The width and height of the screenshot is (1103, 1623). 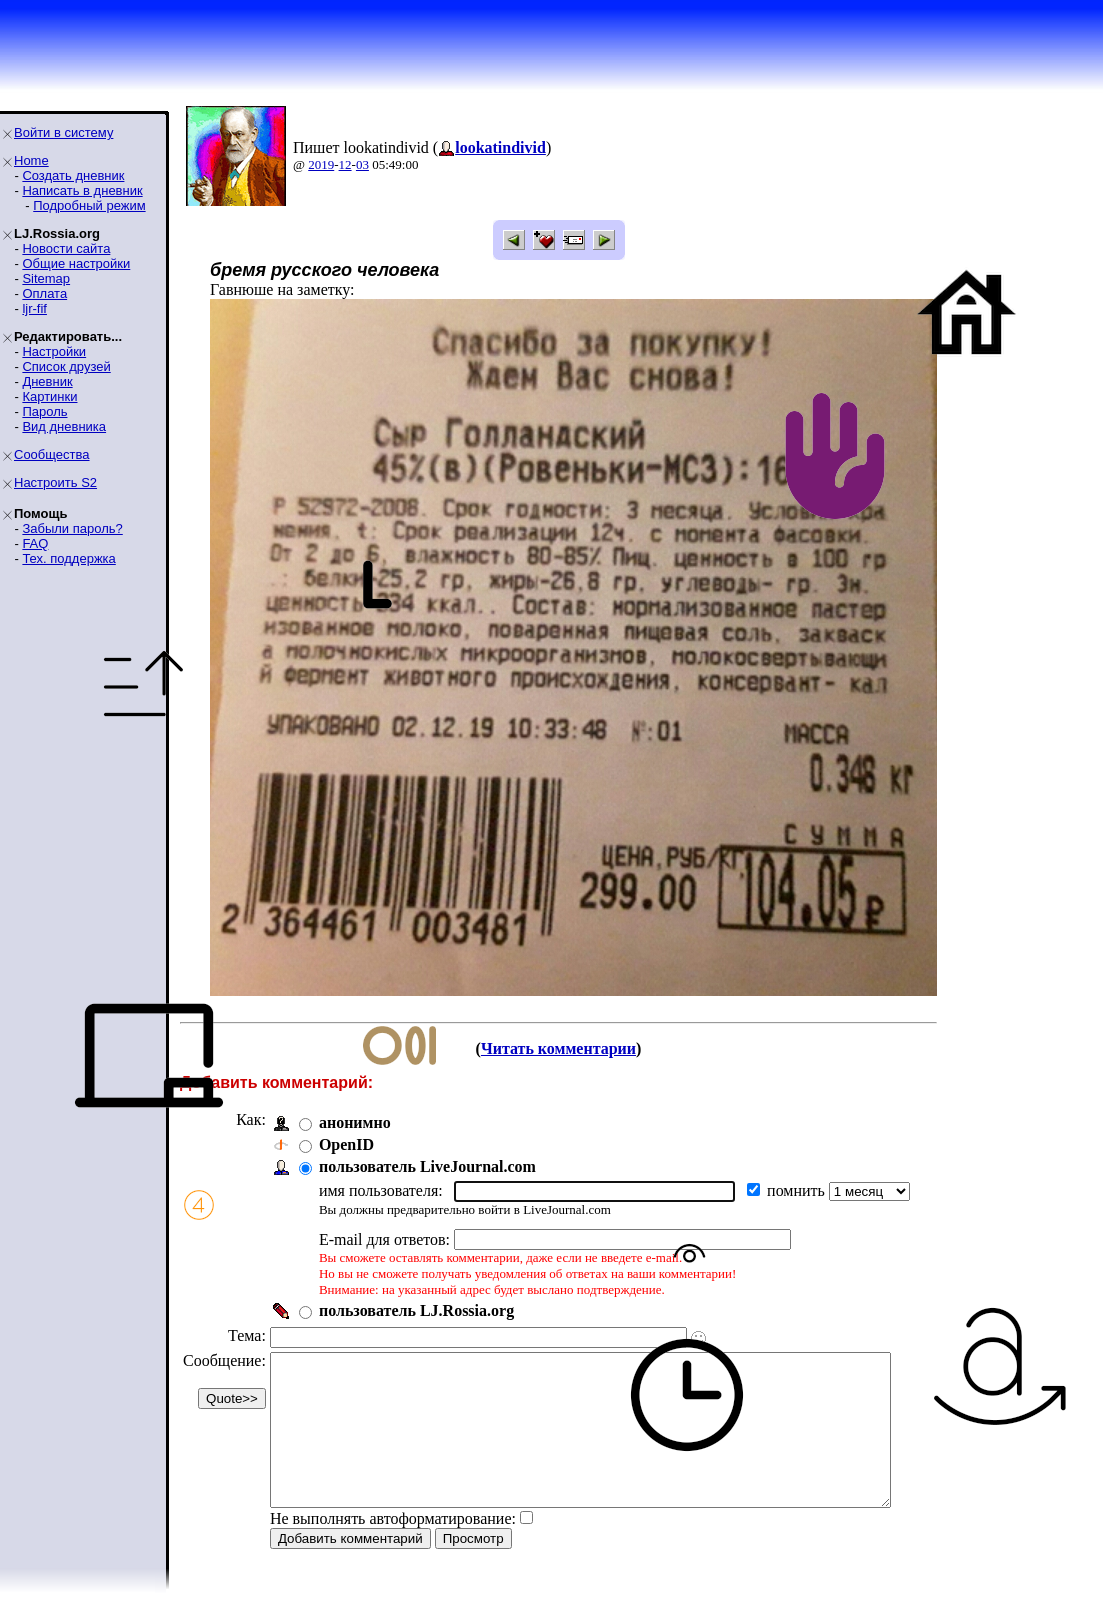 What do you see at coordinates (149, 1058) in the screenshot?
I see `access whiteboard or presentation mode` at bounding box center [149, 1058].